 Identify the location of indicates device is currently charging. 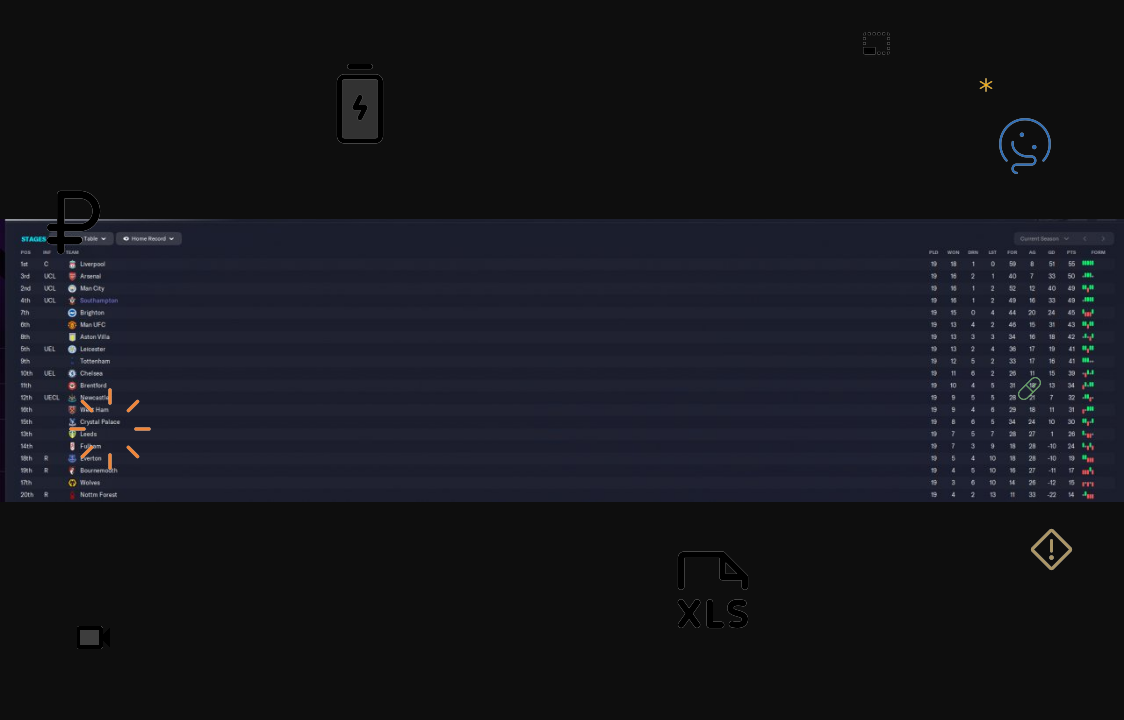
(360, 105).